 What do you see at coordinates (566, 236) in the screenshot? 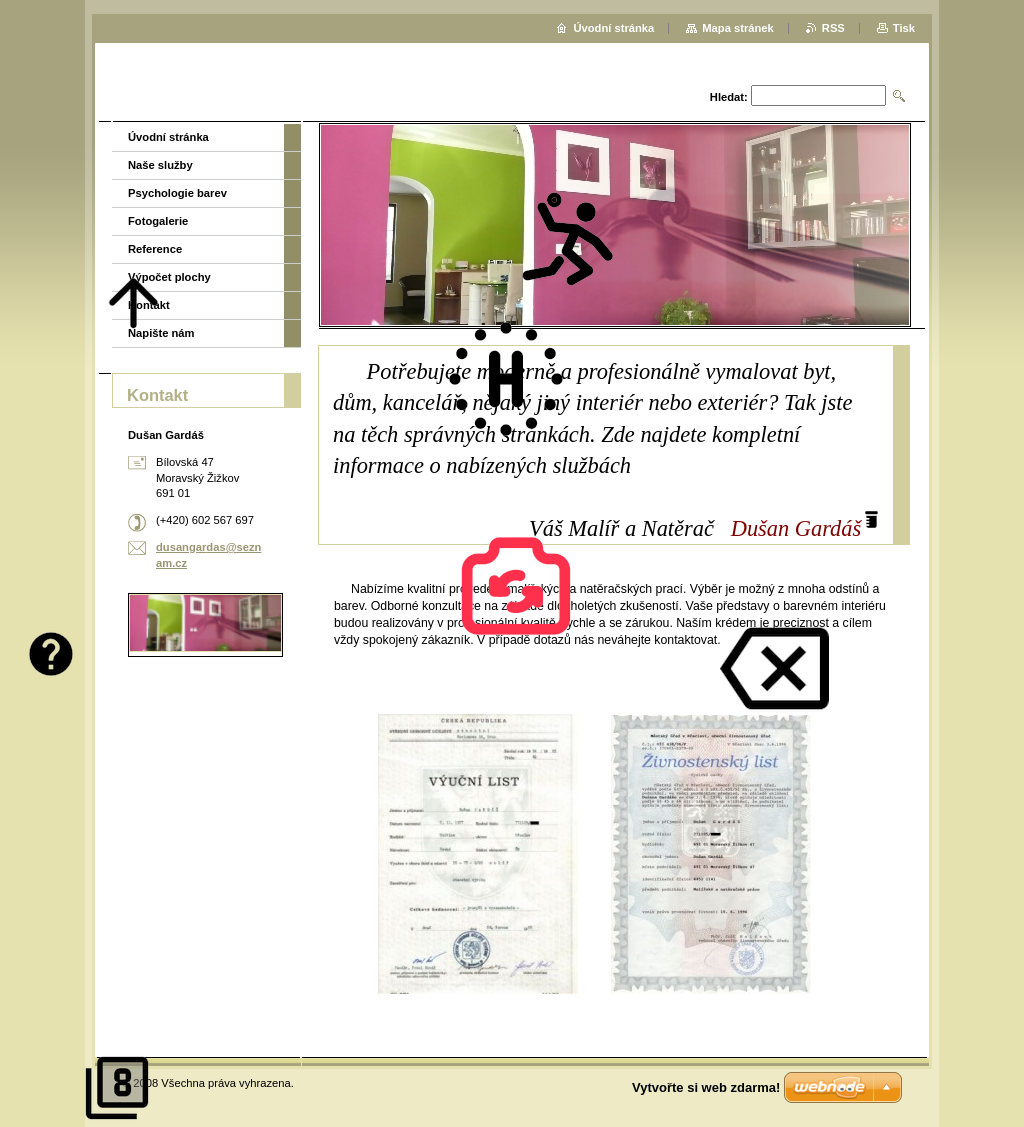
I see `access handball game or sports activity` at bounding box center [566, 236].